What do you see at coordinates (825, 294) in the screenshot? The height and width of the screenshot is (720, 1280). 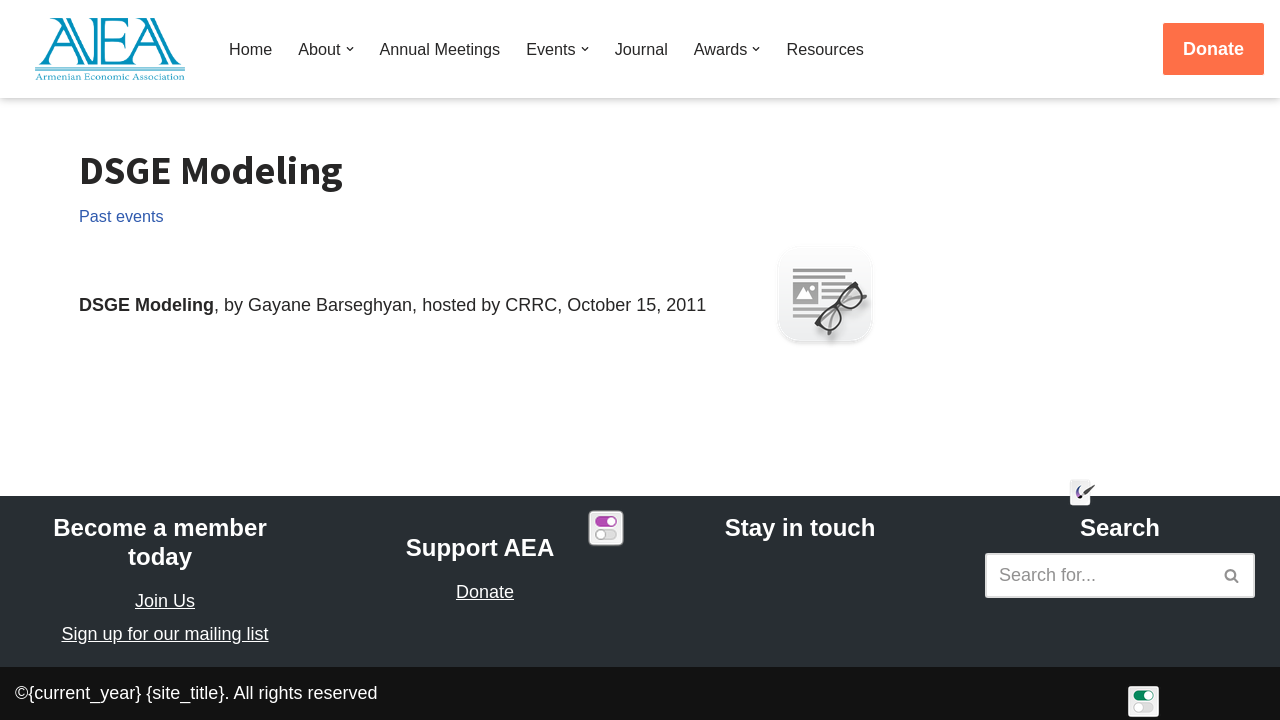 I see `open gnome documents app` at bounding box center [825, 294].